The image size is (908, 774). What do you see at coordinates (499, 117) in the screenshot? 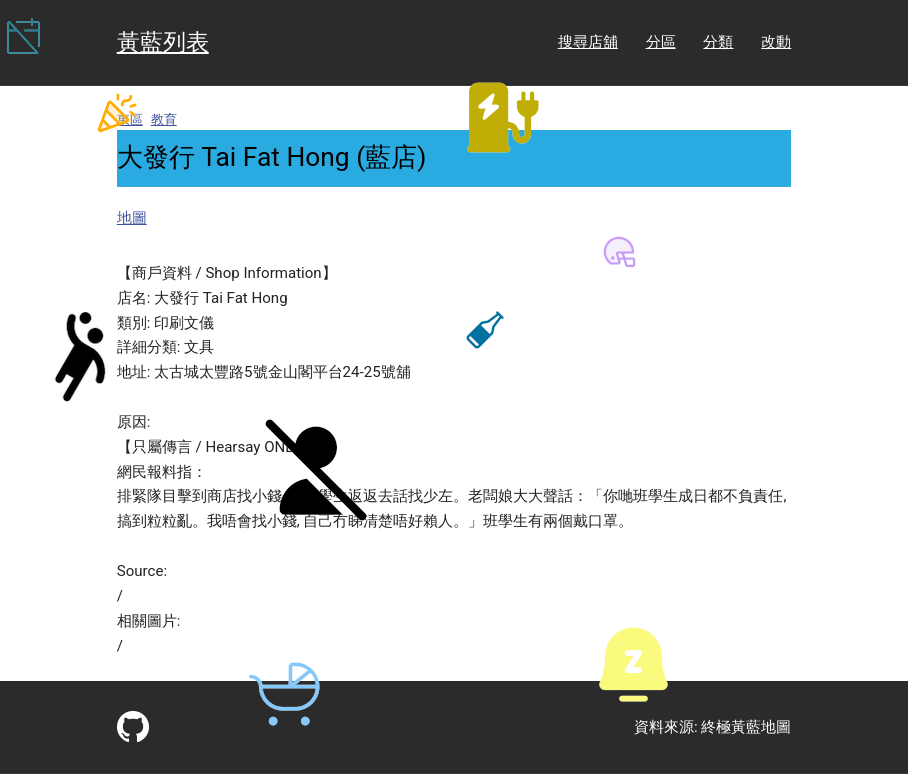
I see `find nearby electric vehicle charging stations` at bounding box center [499, 117].